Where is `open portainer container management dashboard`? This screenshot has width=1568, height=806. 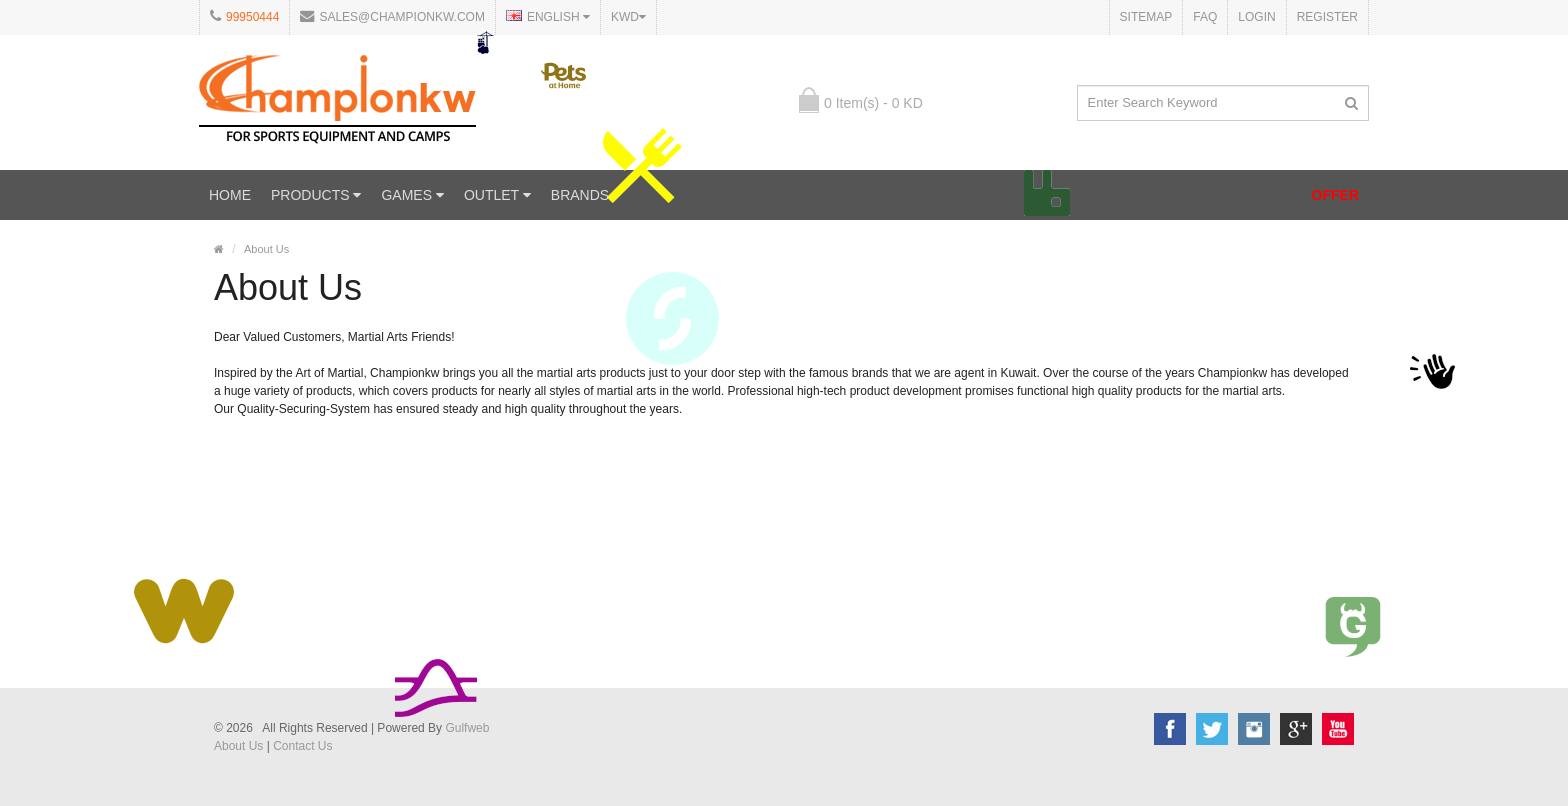
open portainer container management dashboard is located at coordinates (485, 42).